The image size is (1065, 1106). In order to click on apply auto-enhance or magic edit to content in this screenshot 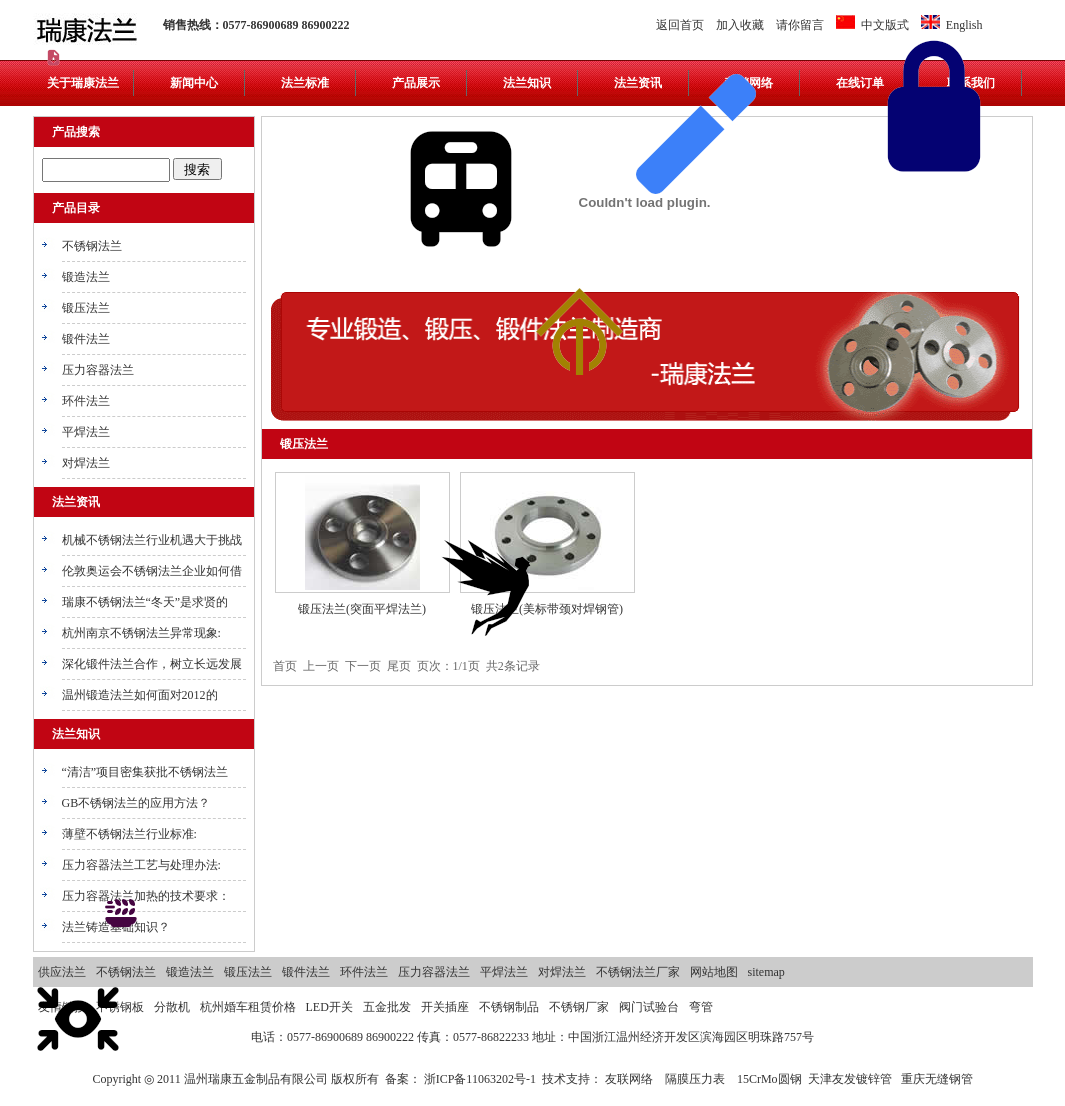, I will do `click(696, 134)`.